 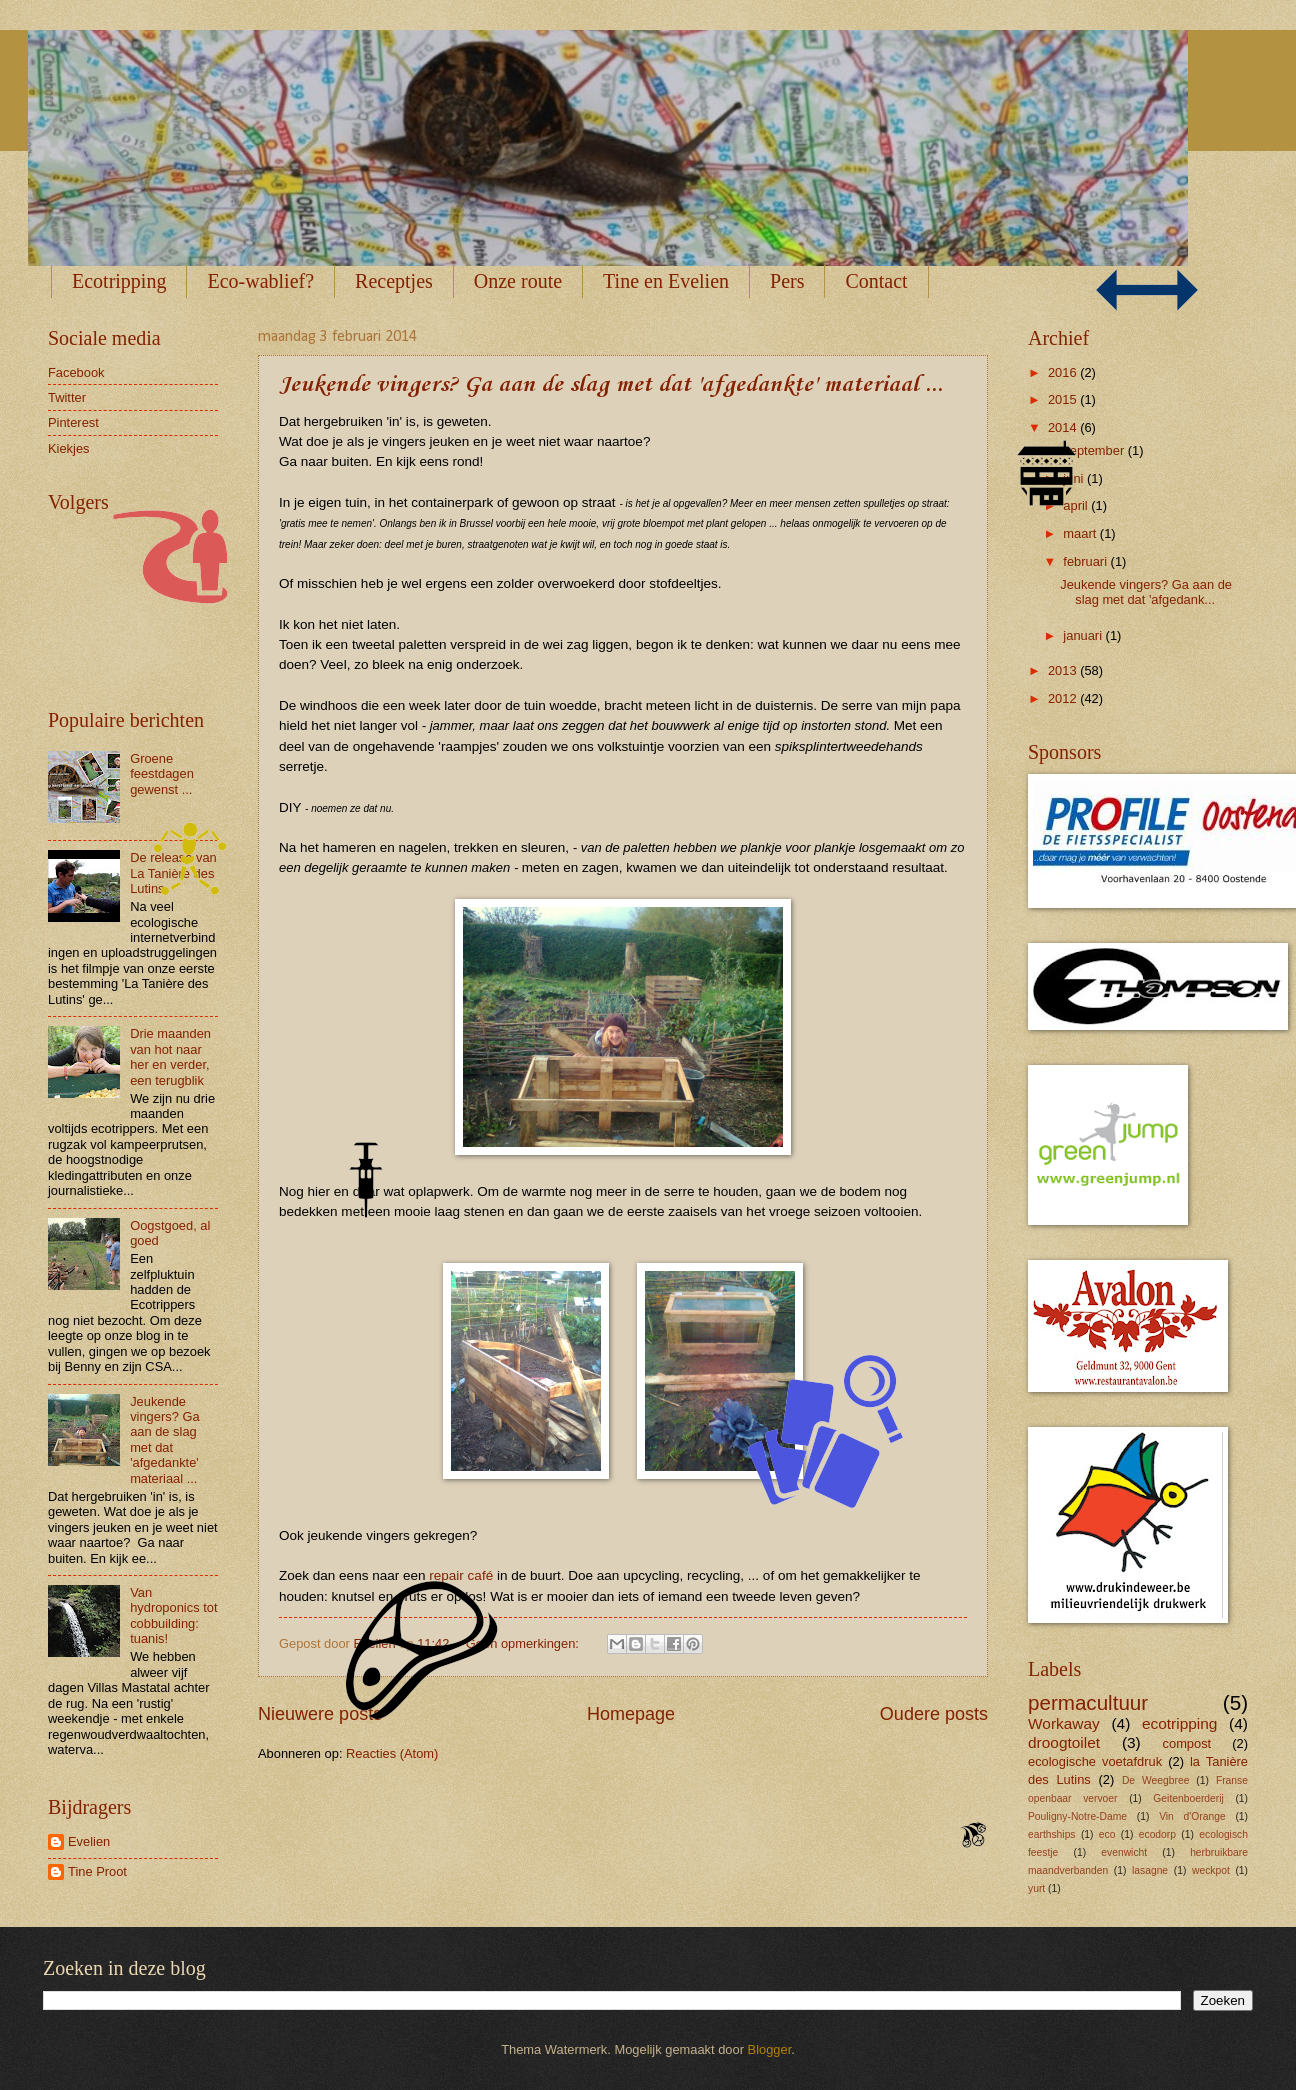 I want to click on flip image horizontally, so click(x=1147, y=290).